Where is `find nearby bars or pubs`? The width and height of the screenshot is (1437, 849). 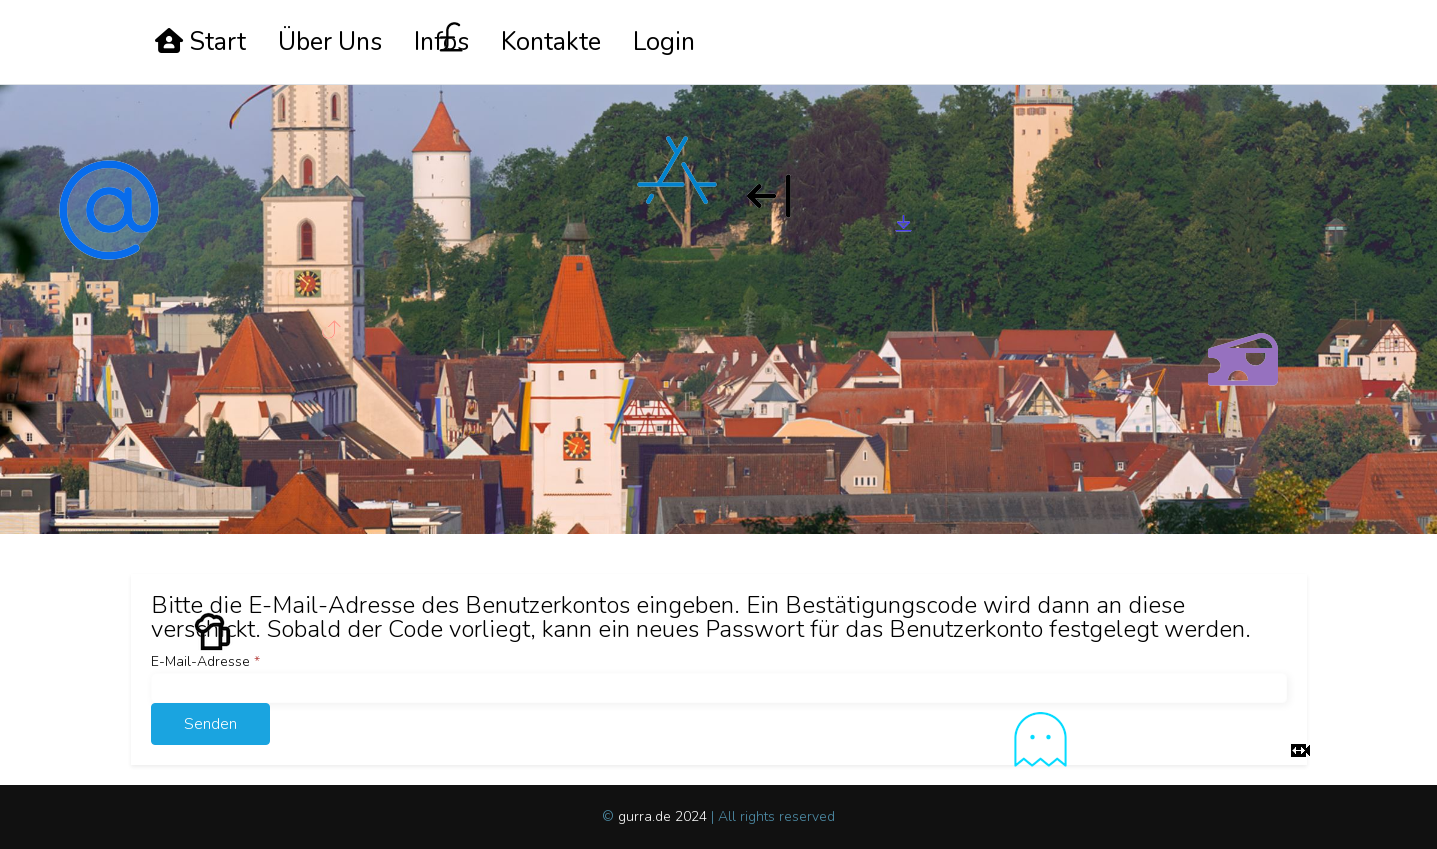 find nearby bars or pubs is located at coordinates (212, 632).